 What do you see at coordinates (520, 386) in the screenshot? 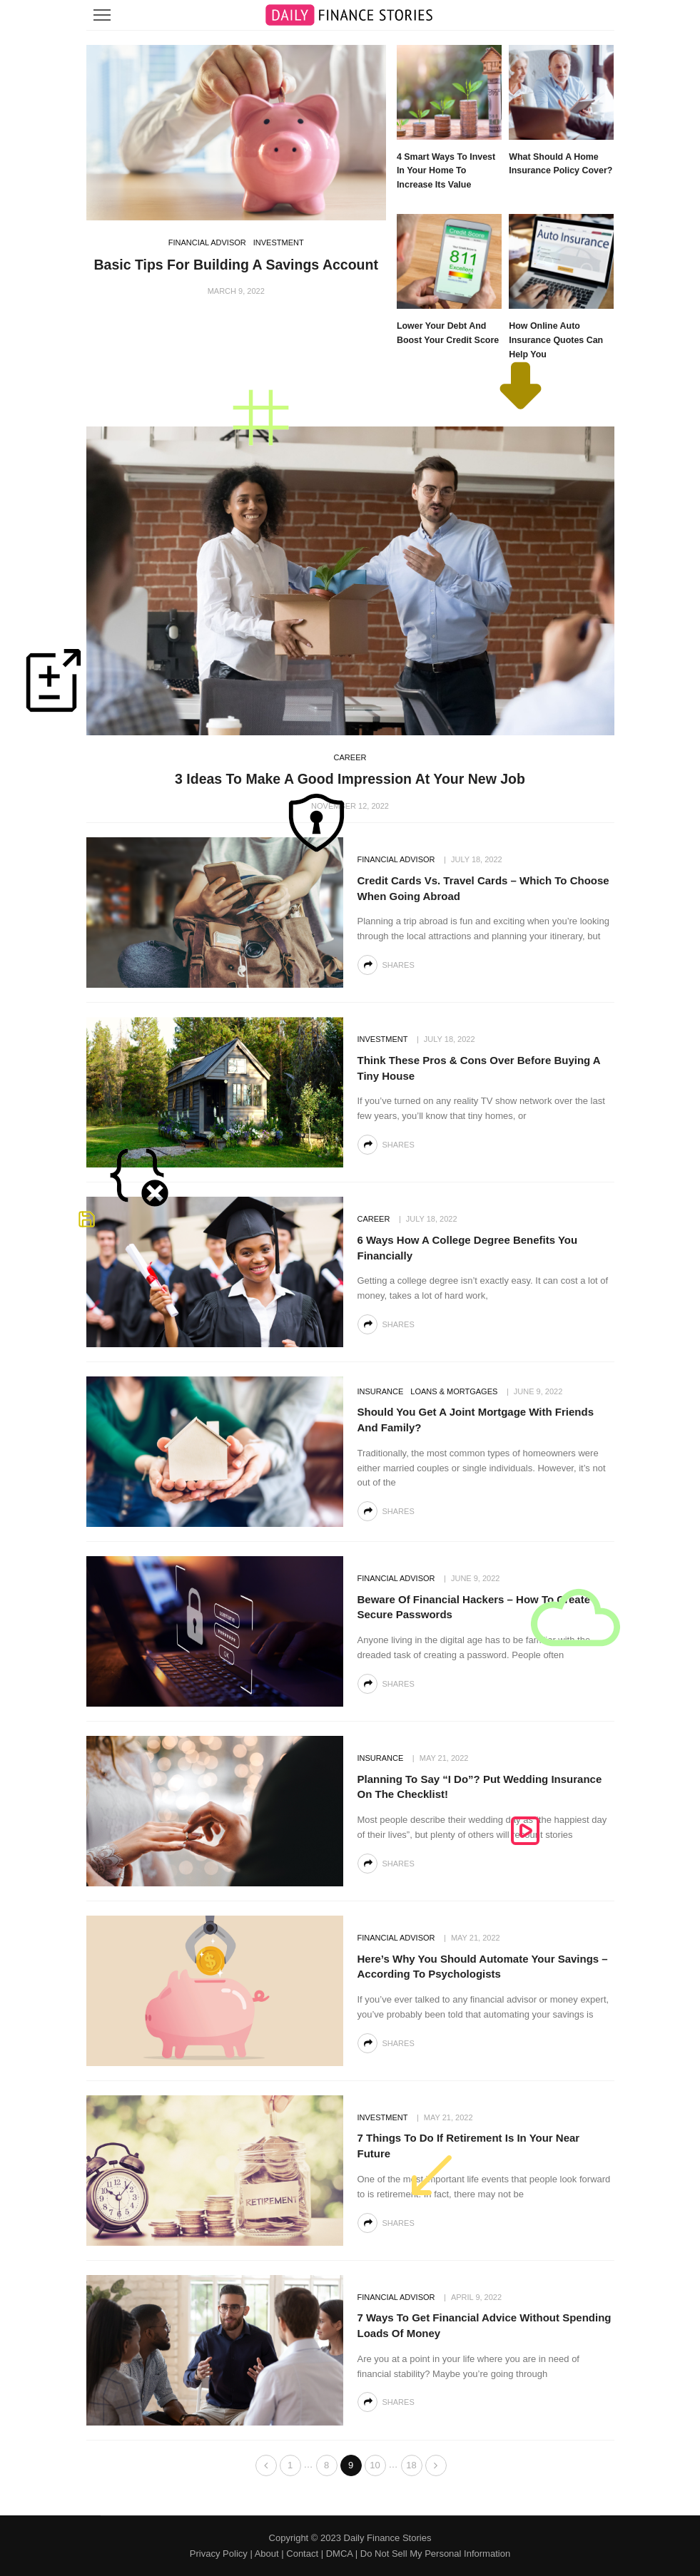
I see `download a file or content` at bounding box center [520, 386].